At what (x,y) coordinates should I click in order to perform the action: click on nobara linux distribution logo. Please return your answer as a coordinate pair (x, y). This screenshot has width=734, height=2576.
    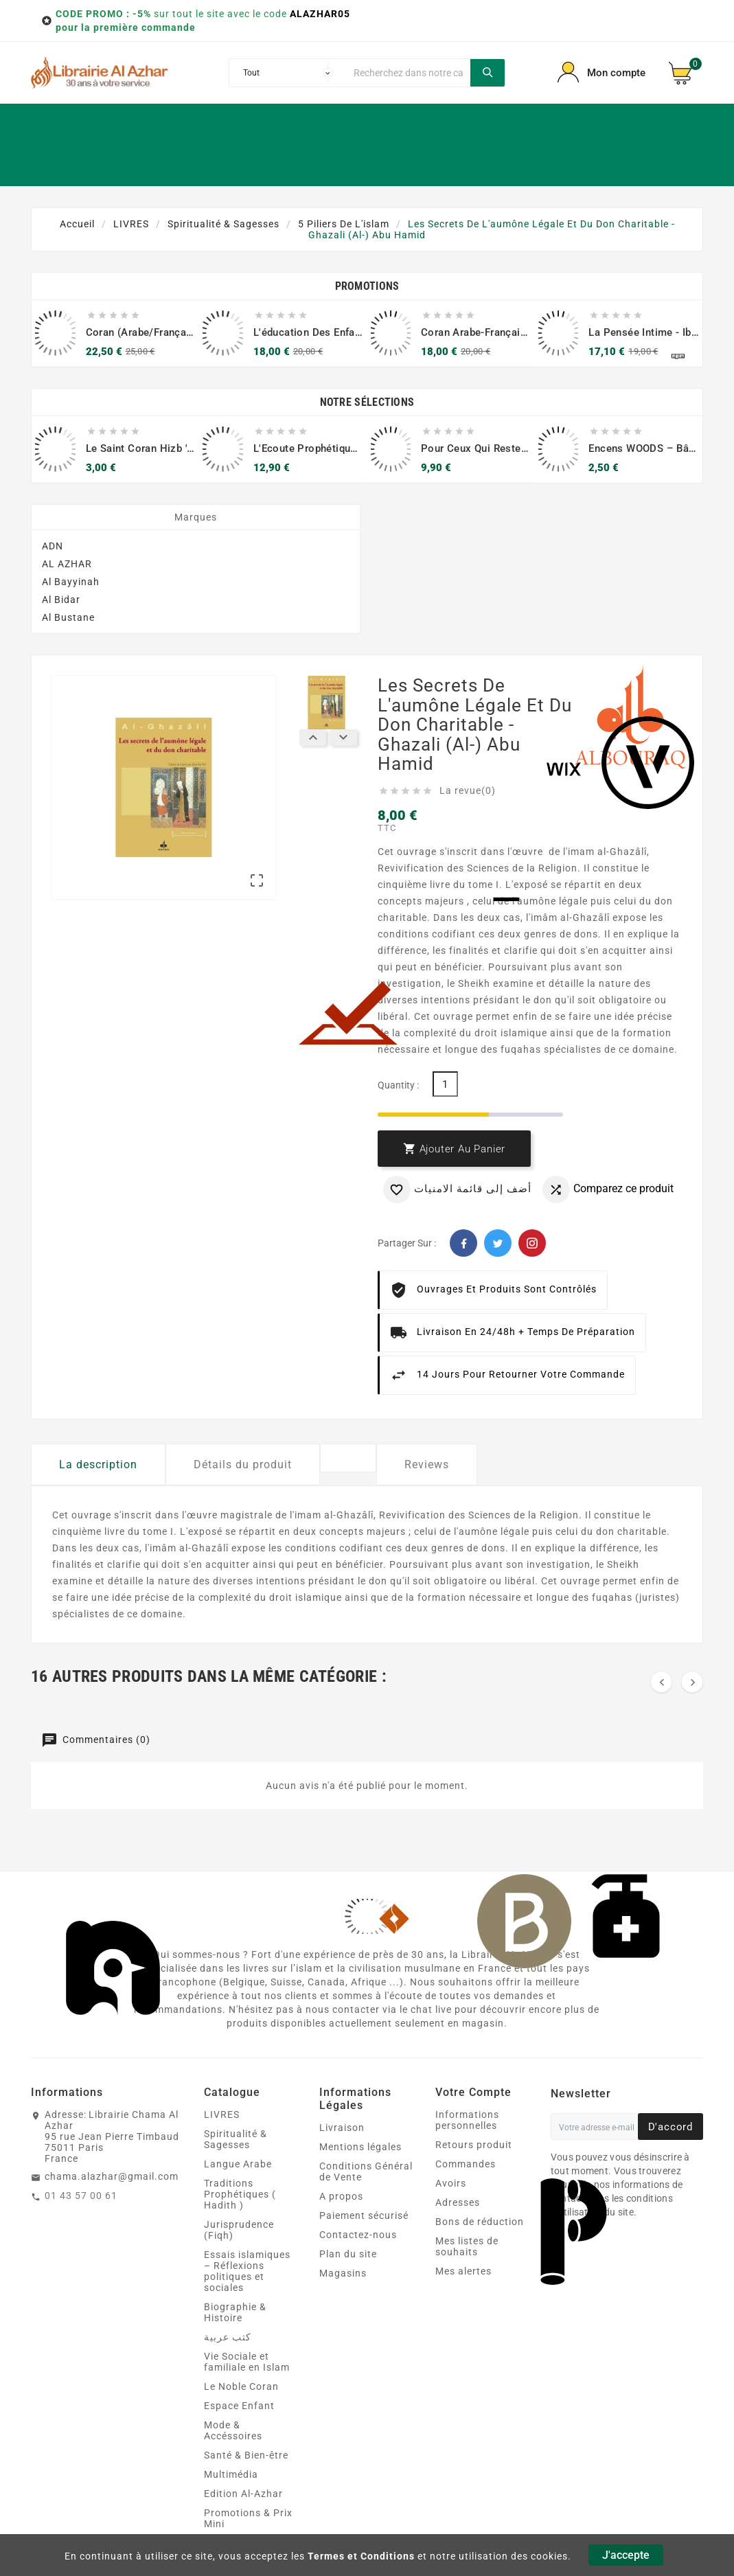
    Looking at the image, I should click on (113, 1968).